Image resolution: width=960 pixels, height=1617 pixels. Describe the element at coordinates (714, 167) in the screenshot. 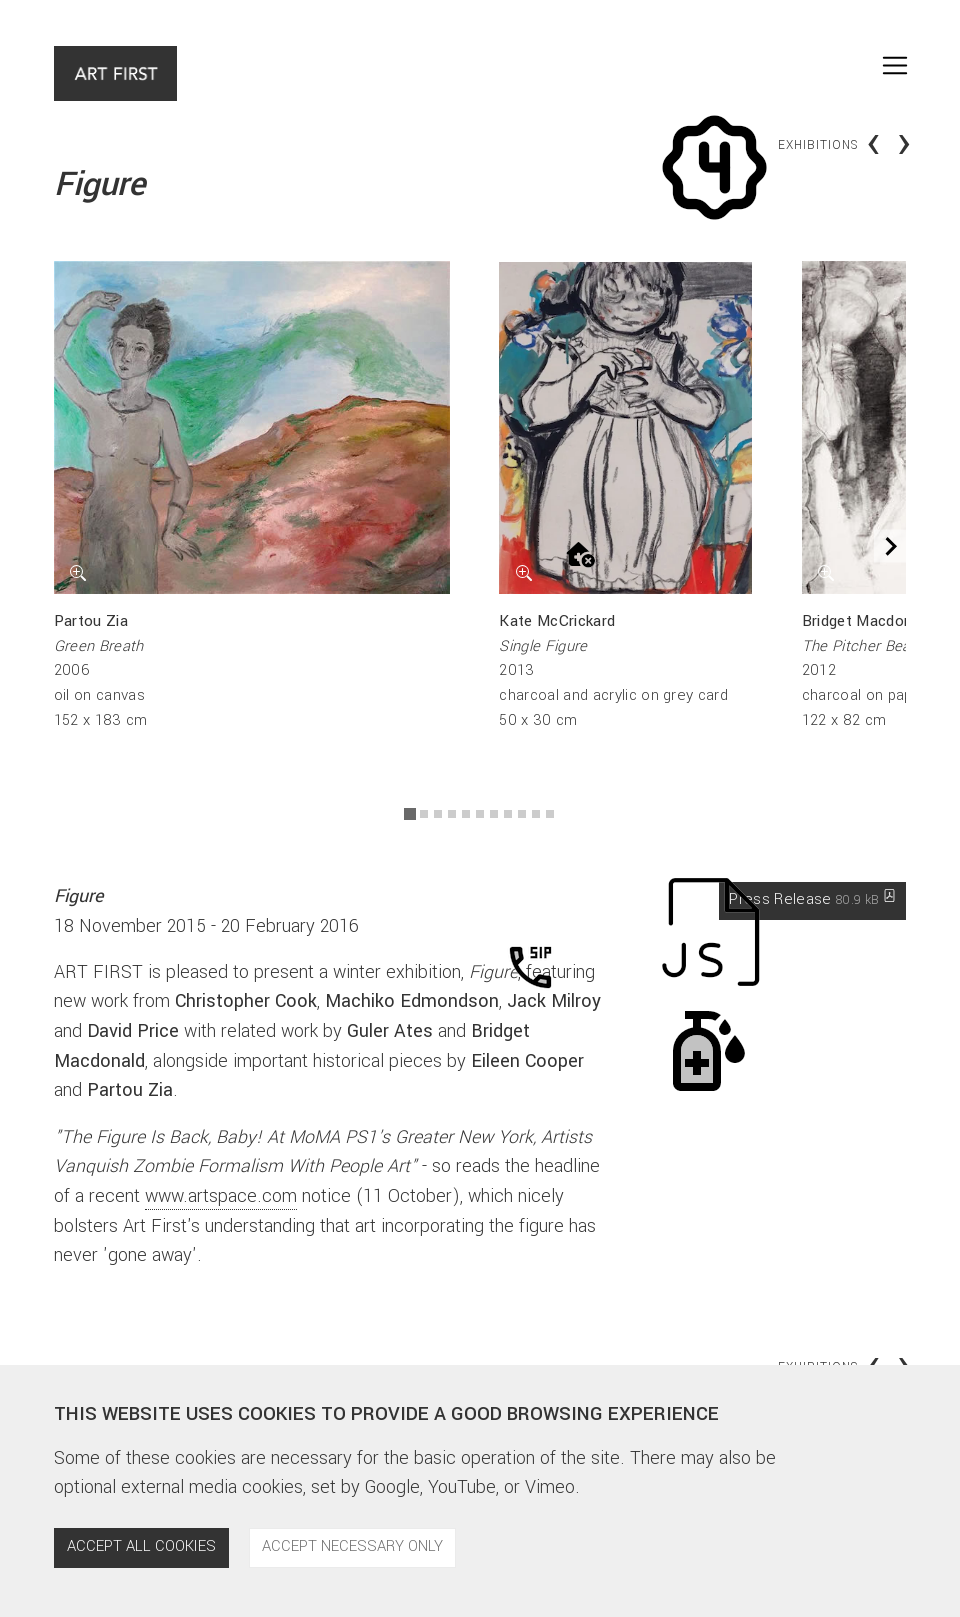

I see `indicates a fourth-place ranking or position` at that location.